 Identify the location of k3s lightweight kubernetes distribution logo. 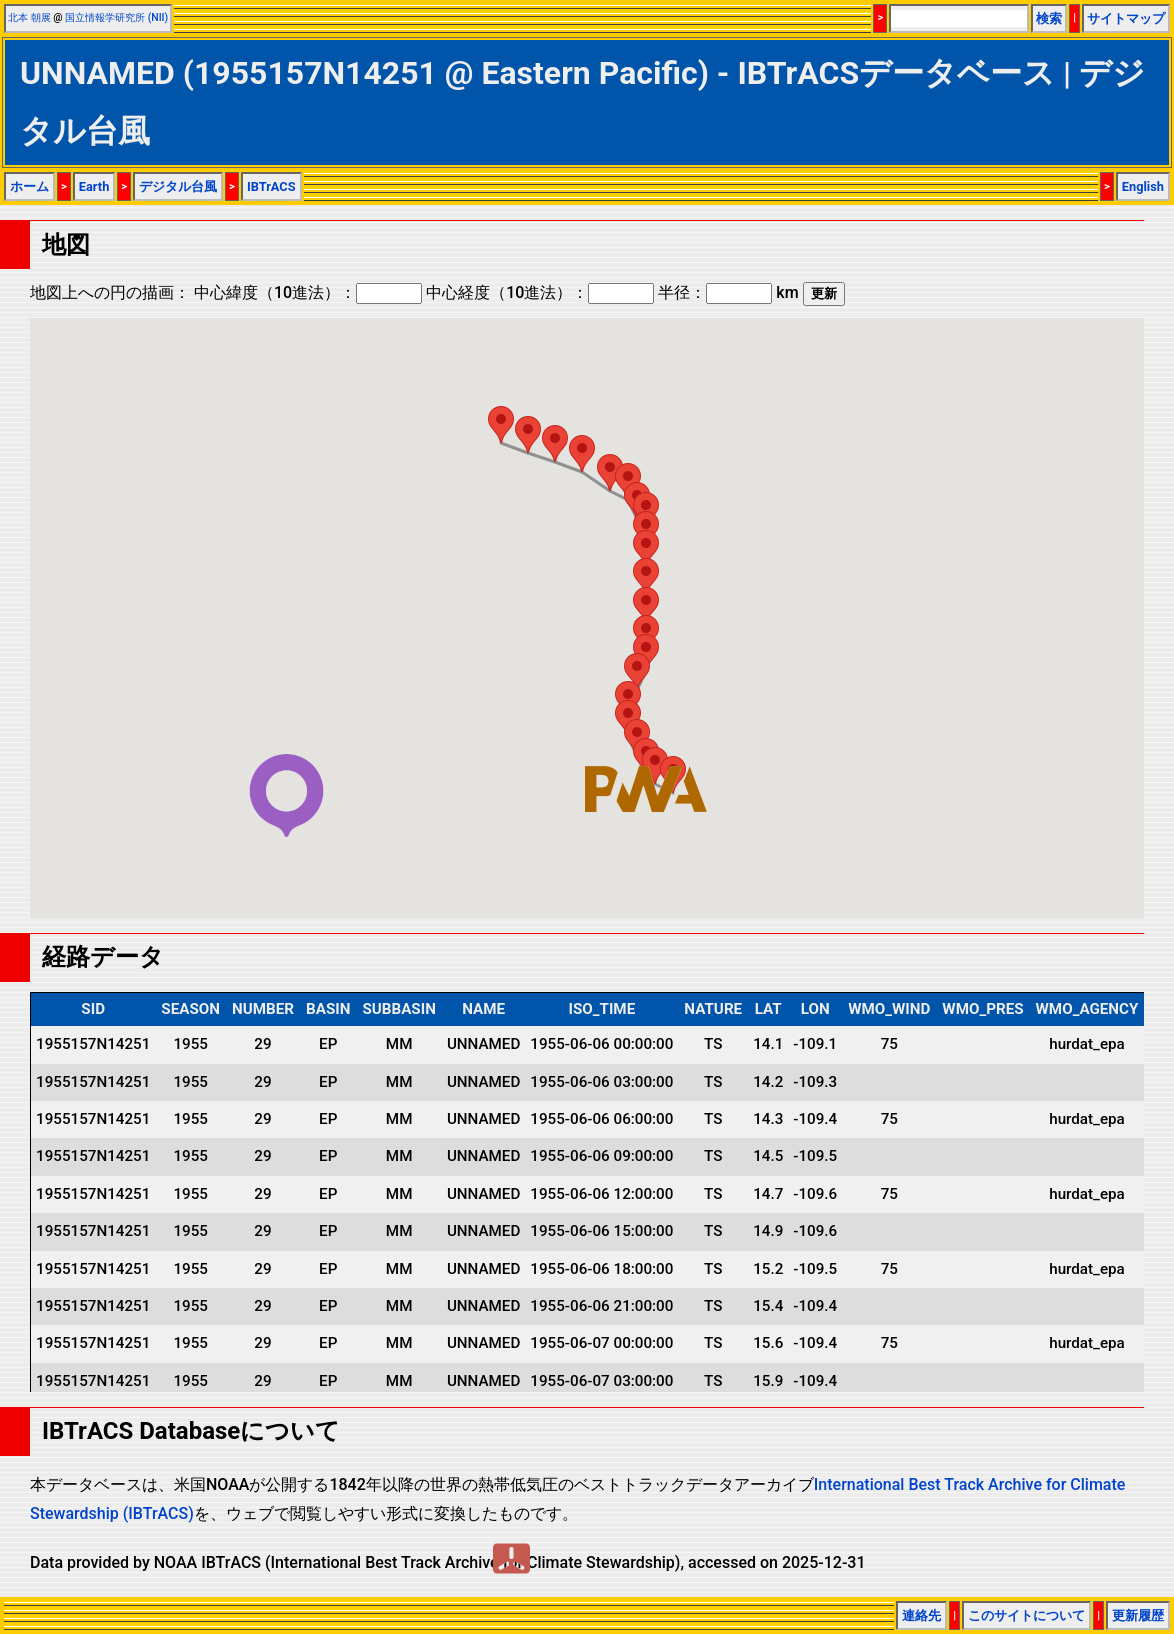
(511, 1558).